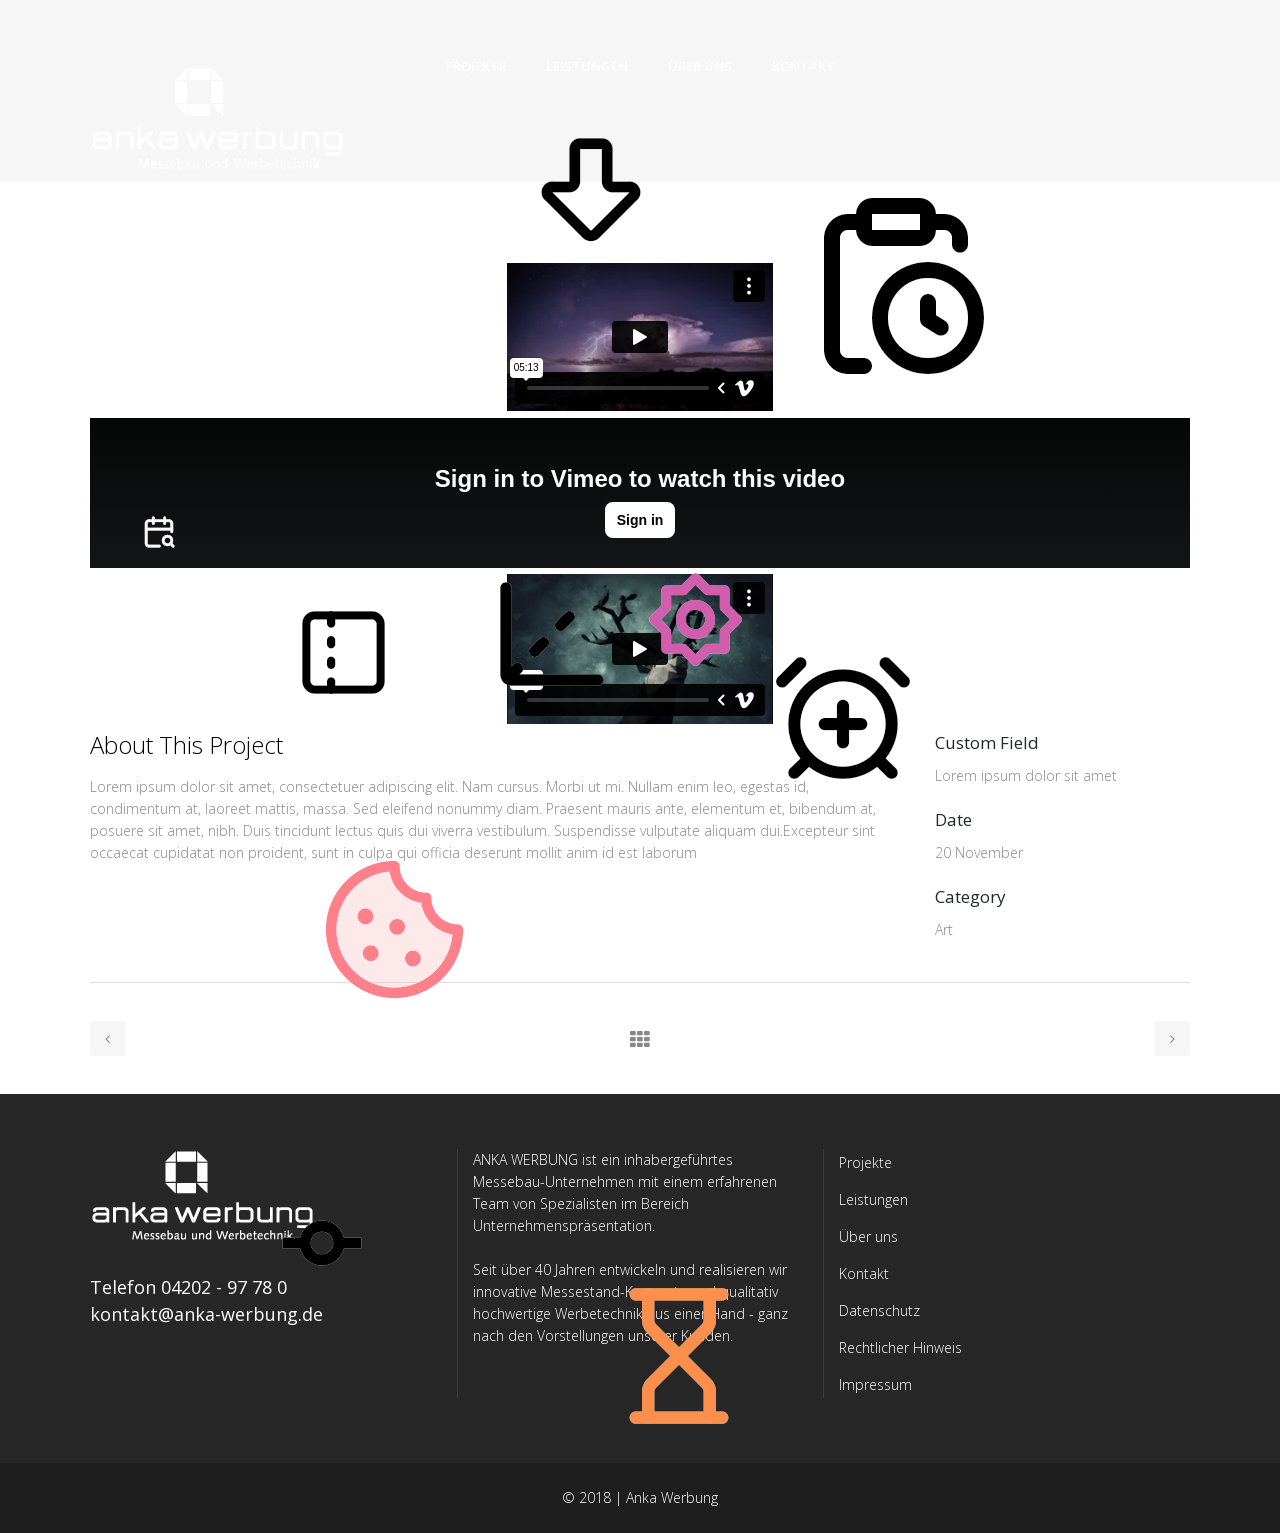 The width and height of the screenshot is (1280, 1533). Describe the element at coordinates (159, 532) in the screenshot. I see `search for events or dates in calendar` at that location.